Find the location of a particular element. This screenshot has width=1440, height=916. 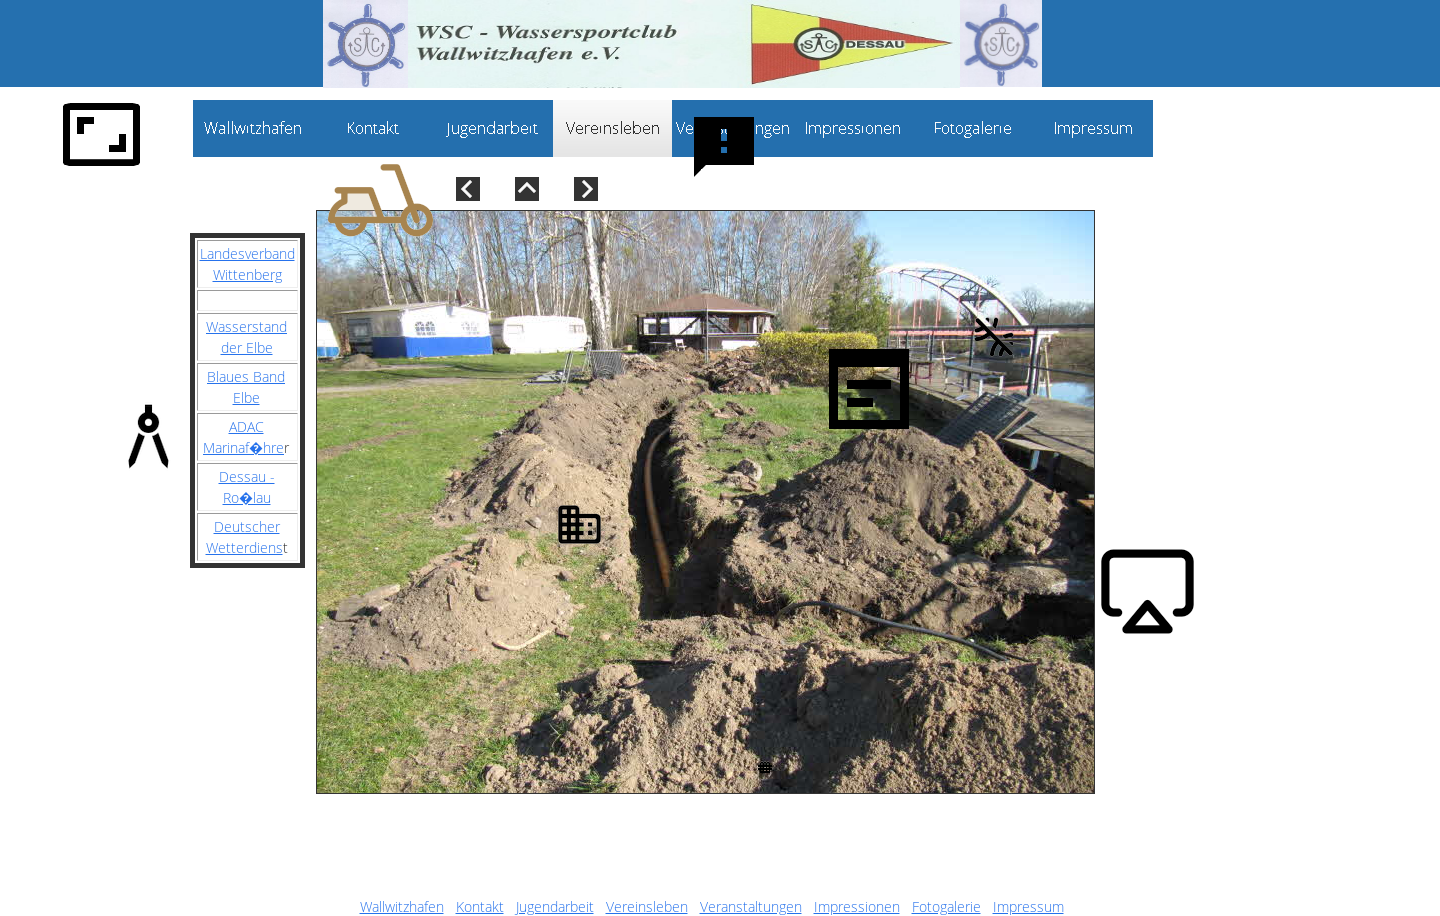

stream content to an external display is located at coordinates (1147, 591).